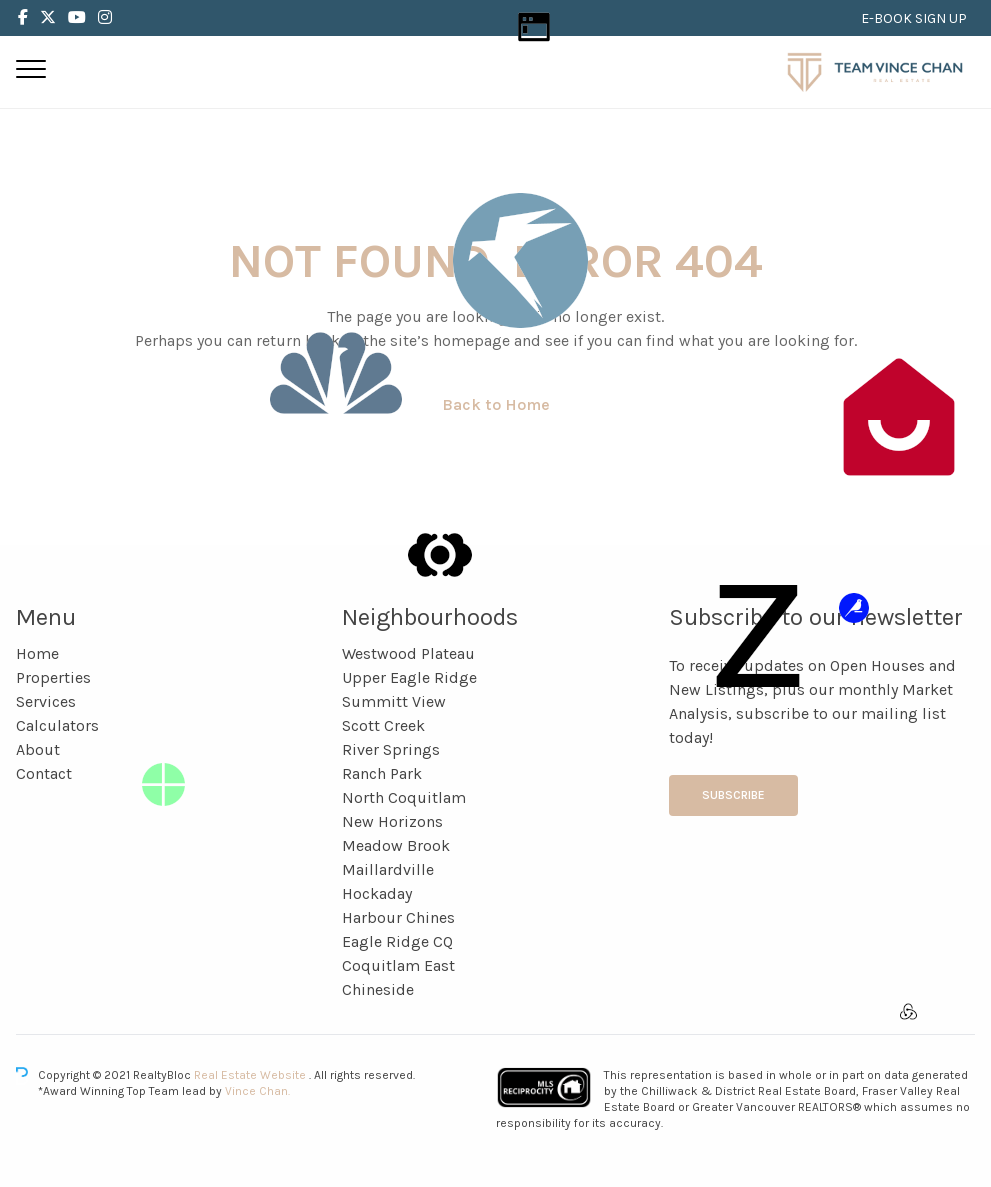 The width and height of the screenshot is (991, 1187). Describe the element at coordinates (440, 555) in the screenshot. I see `cloudcannon logo` at that location.